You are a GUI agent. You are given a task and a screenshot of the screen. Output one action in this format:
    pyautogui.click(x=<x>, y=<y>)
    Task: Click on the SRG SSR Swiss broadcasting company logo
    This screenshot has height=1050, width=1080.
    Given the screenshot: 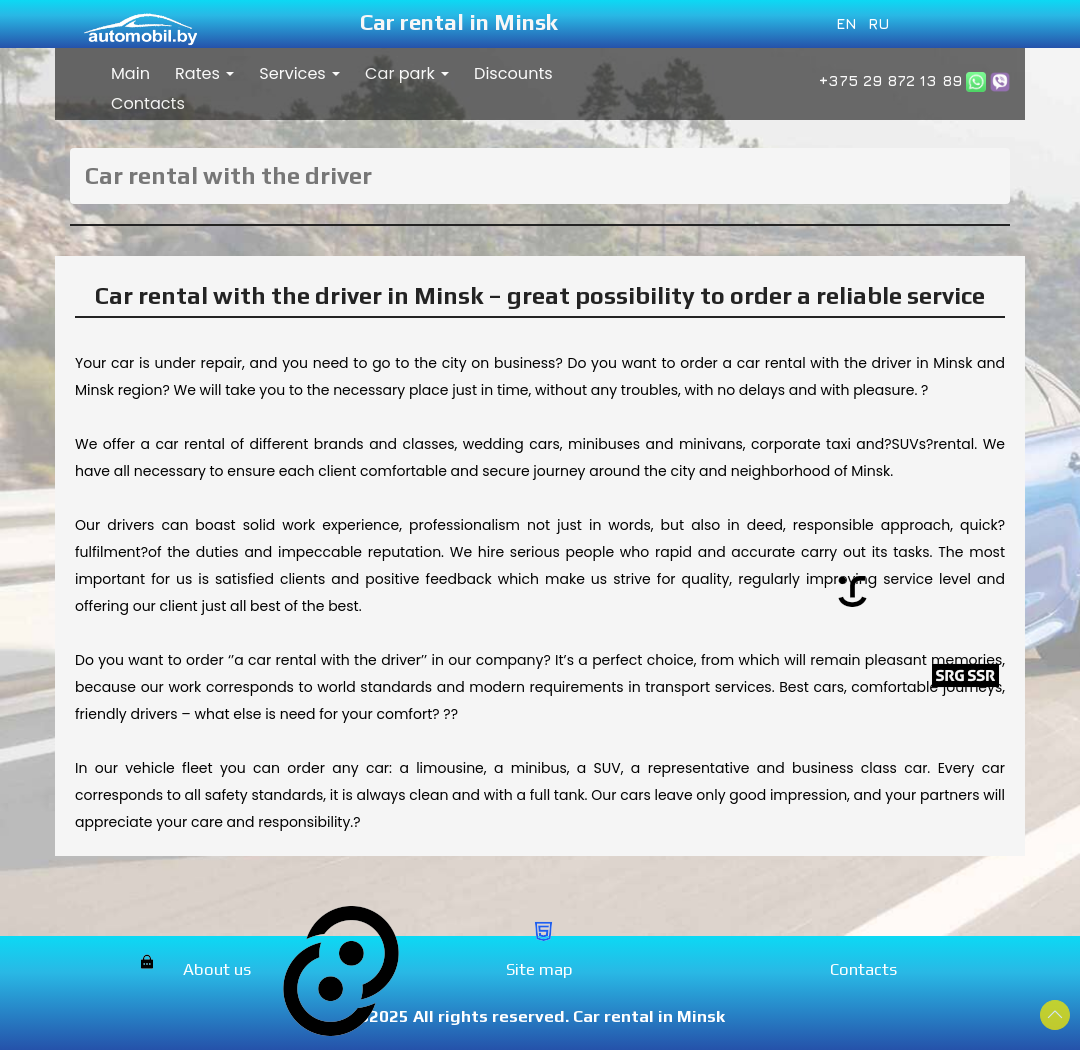 What is the action you would take?
    pyautogui.click(x=965, y=675)
    